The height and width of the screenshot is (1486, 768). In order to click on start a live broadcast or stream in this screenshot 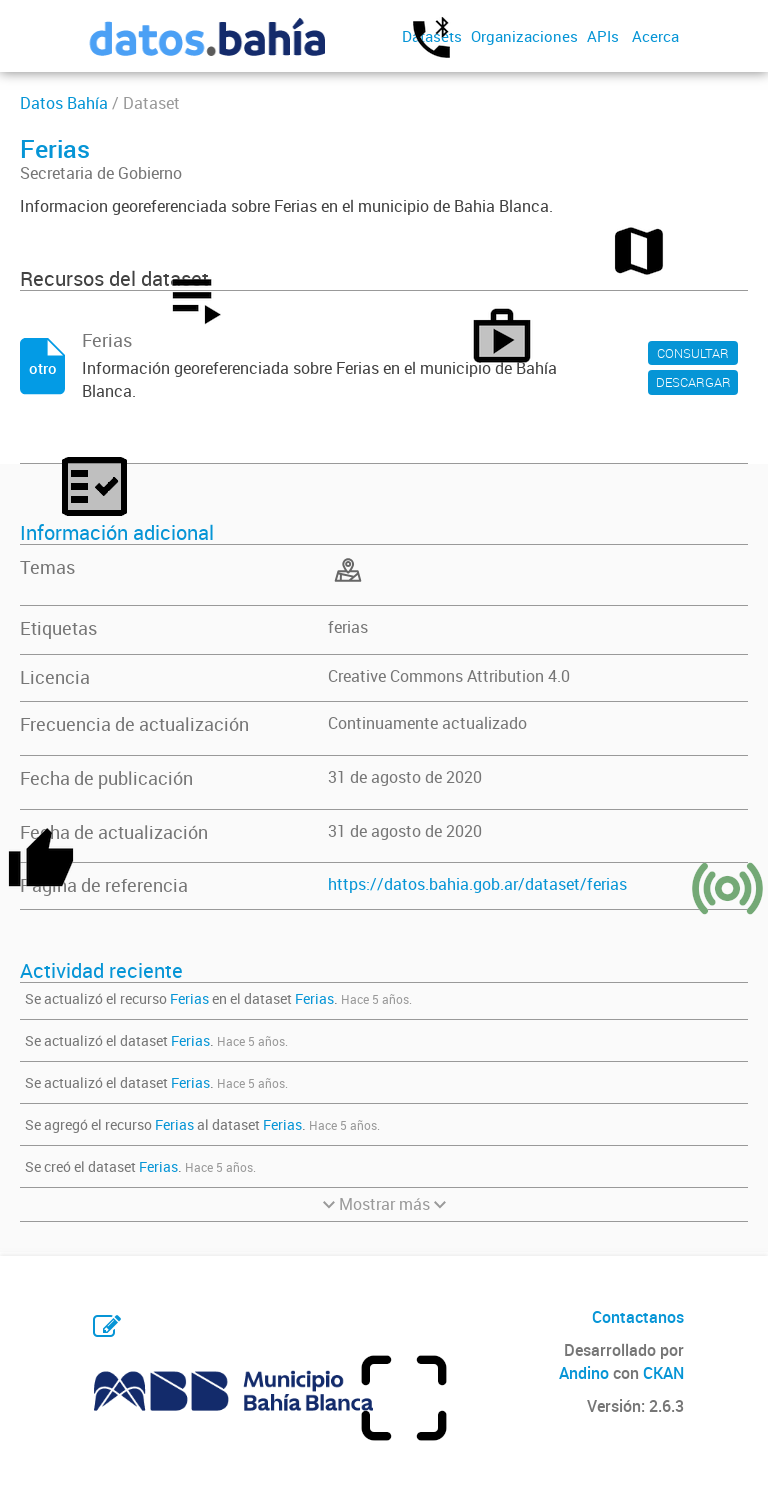, I will do `click(727, 888)`.